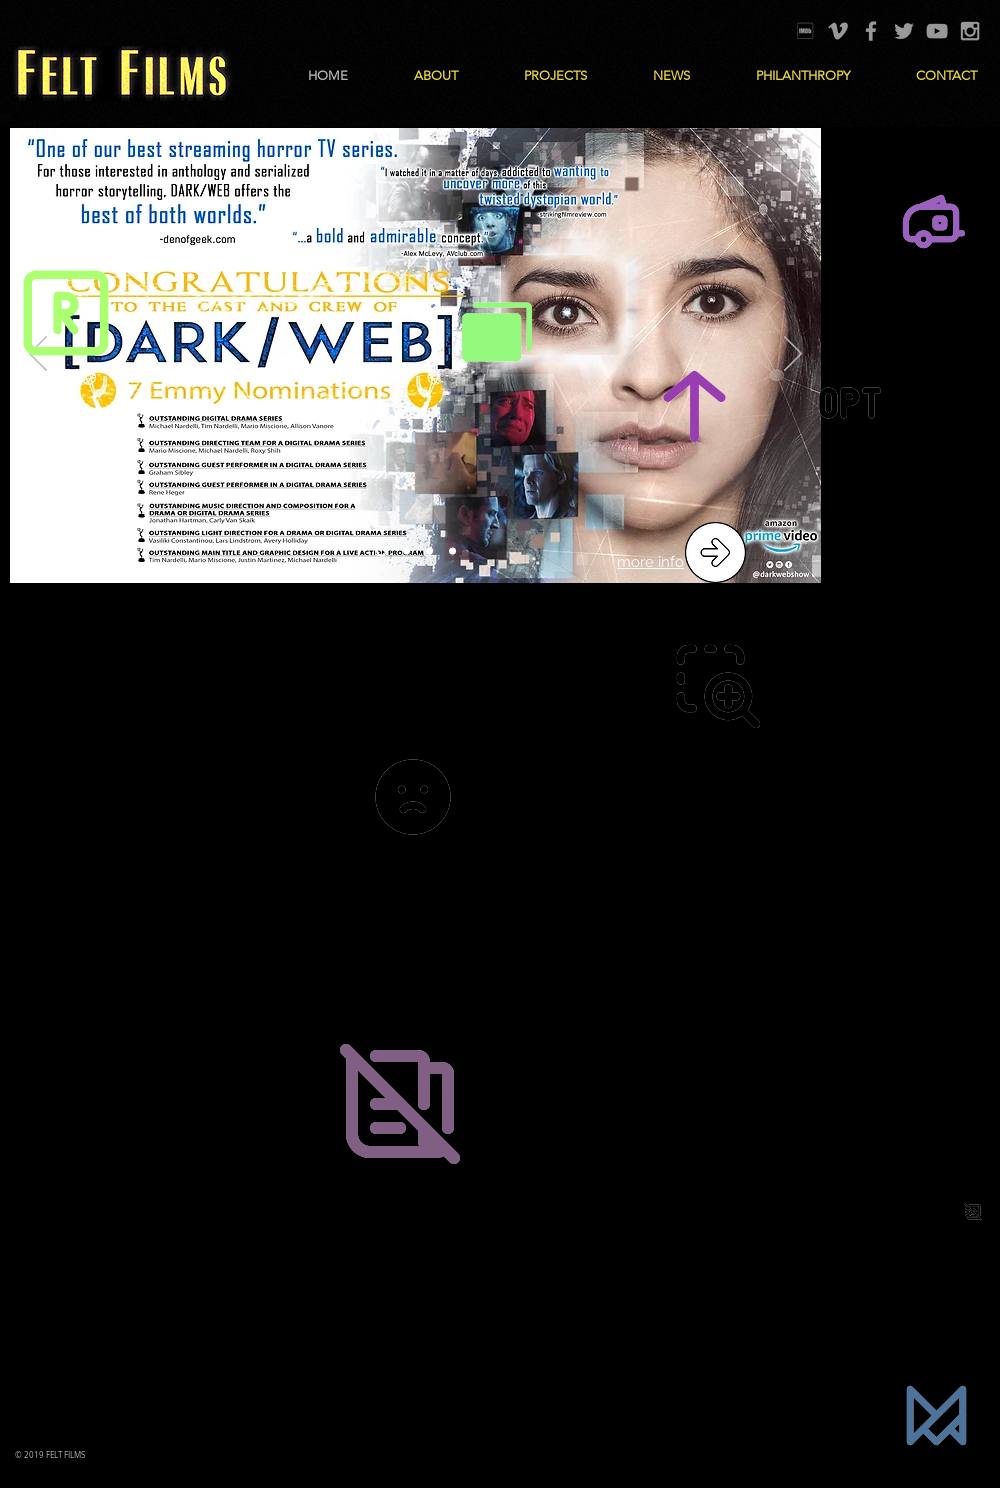 The width and height of the screenshot is (1000, 1488). I want to click on send an HTTP OPTIONS request, so click(850, 403).